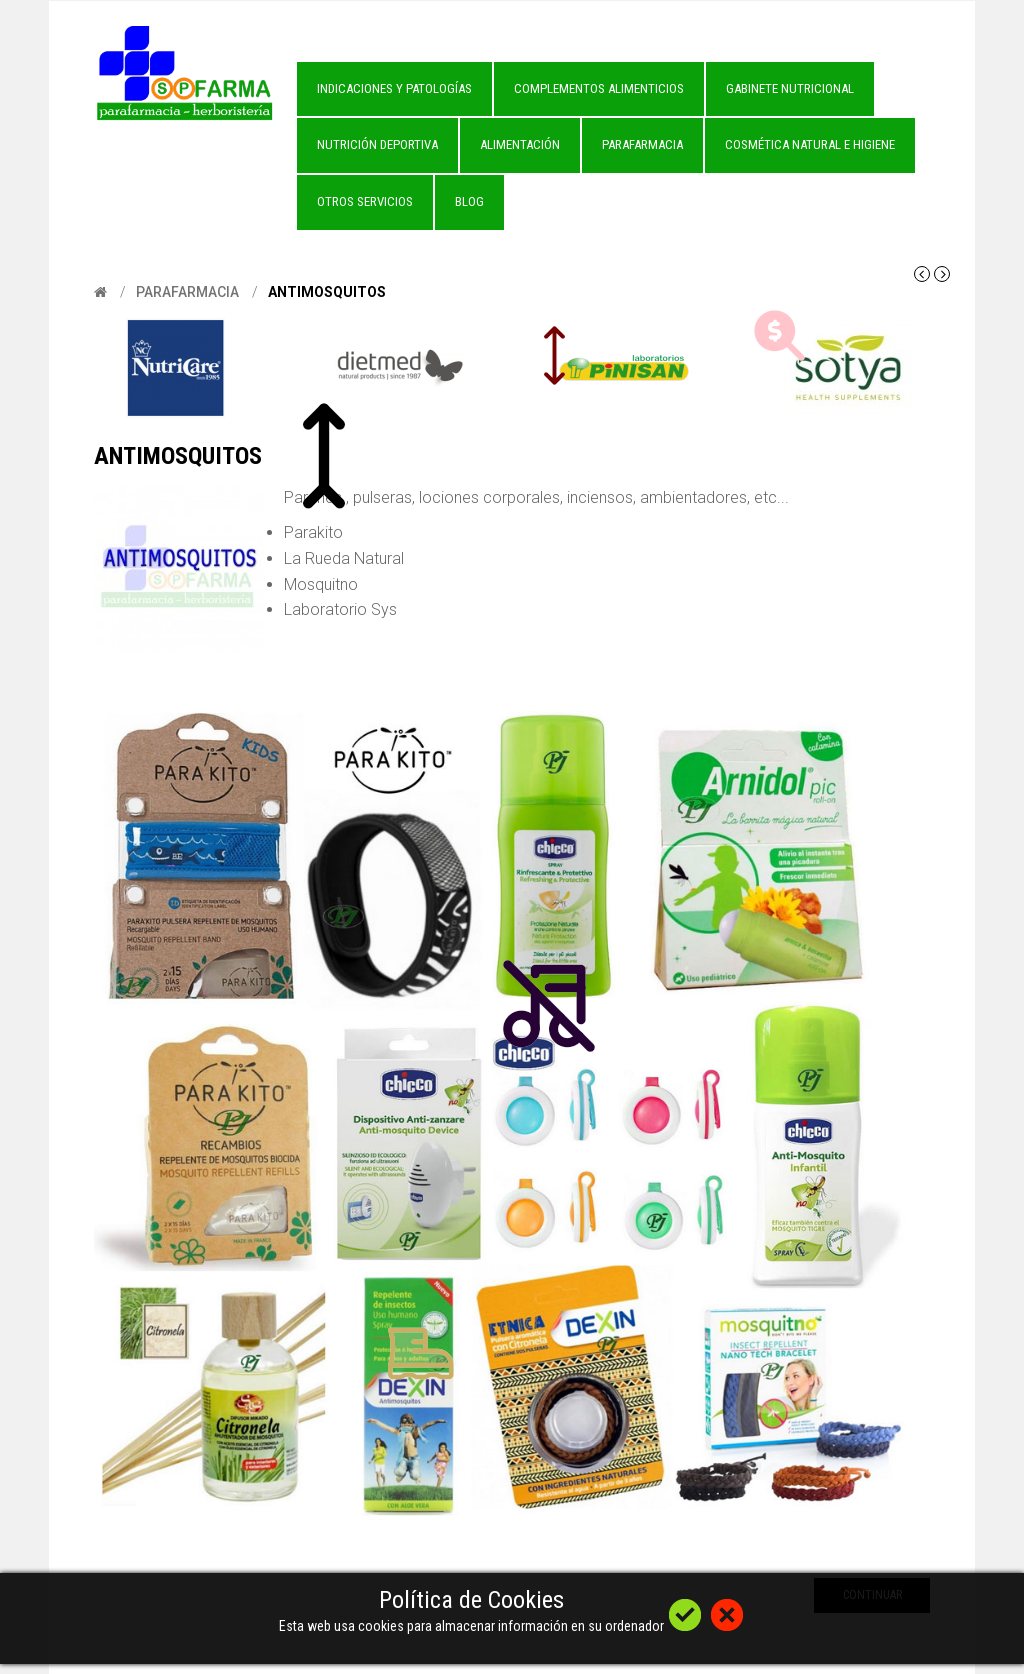 The width and height of the screenshot is (1024, 1674). Describe the element at coordinates (779, 335) in the screenshot. I see `search for pricing or cost information` at that location.